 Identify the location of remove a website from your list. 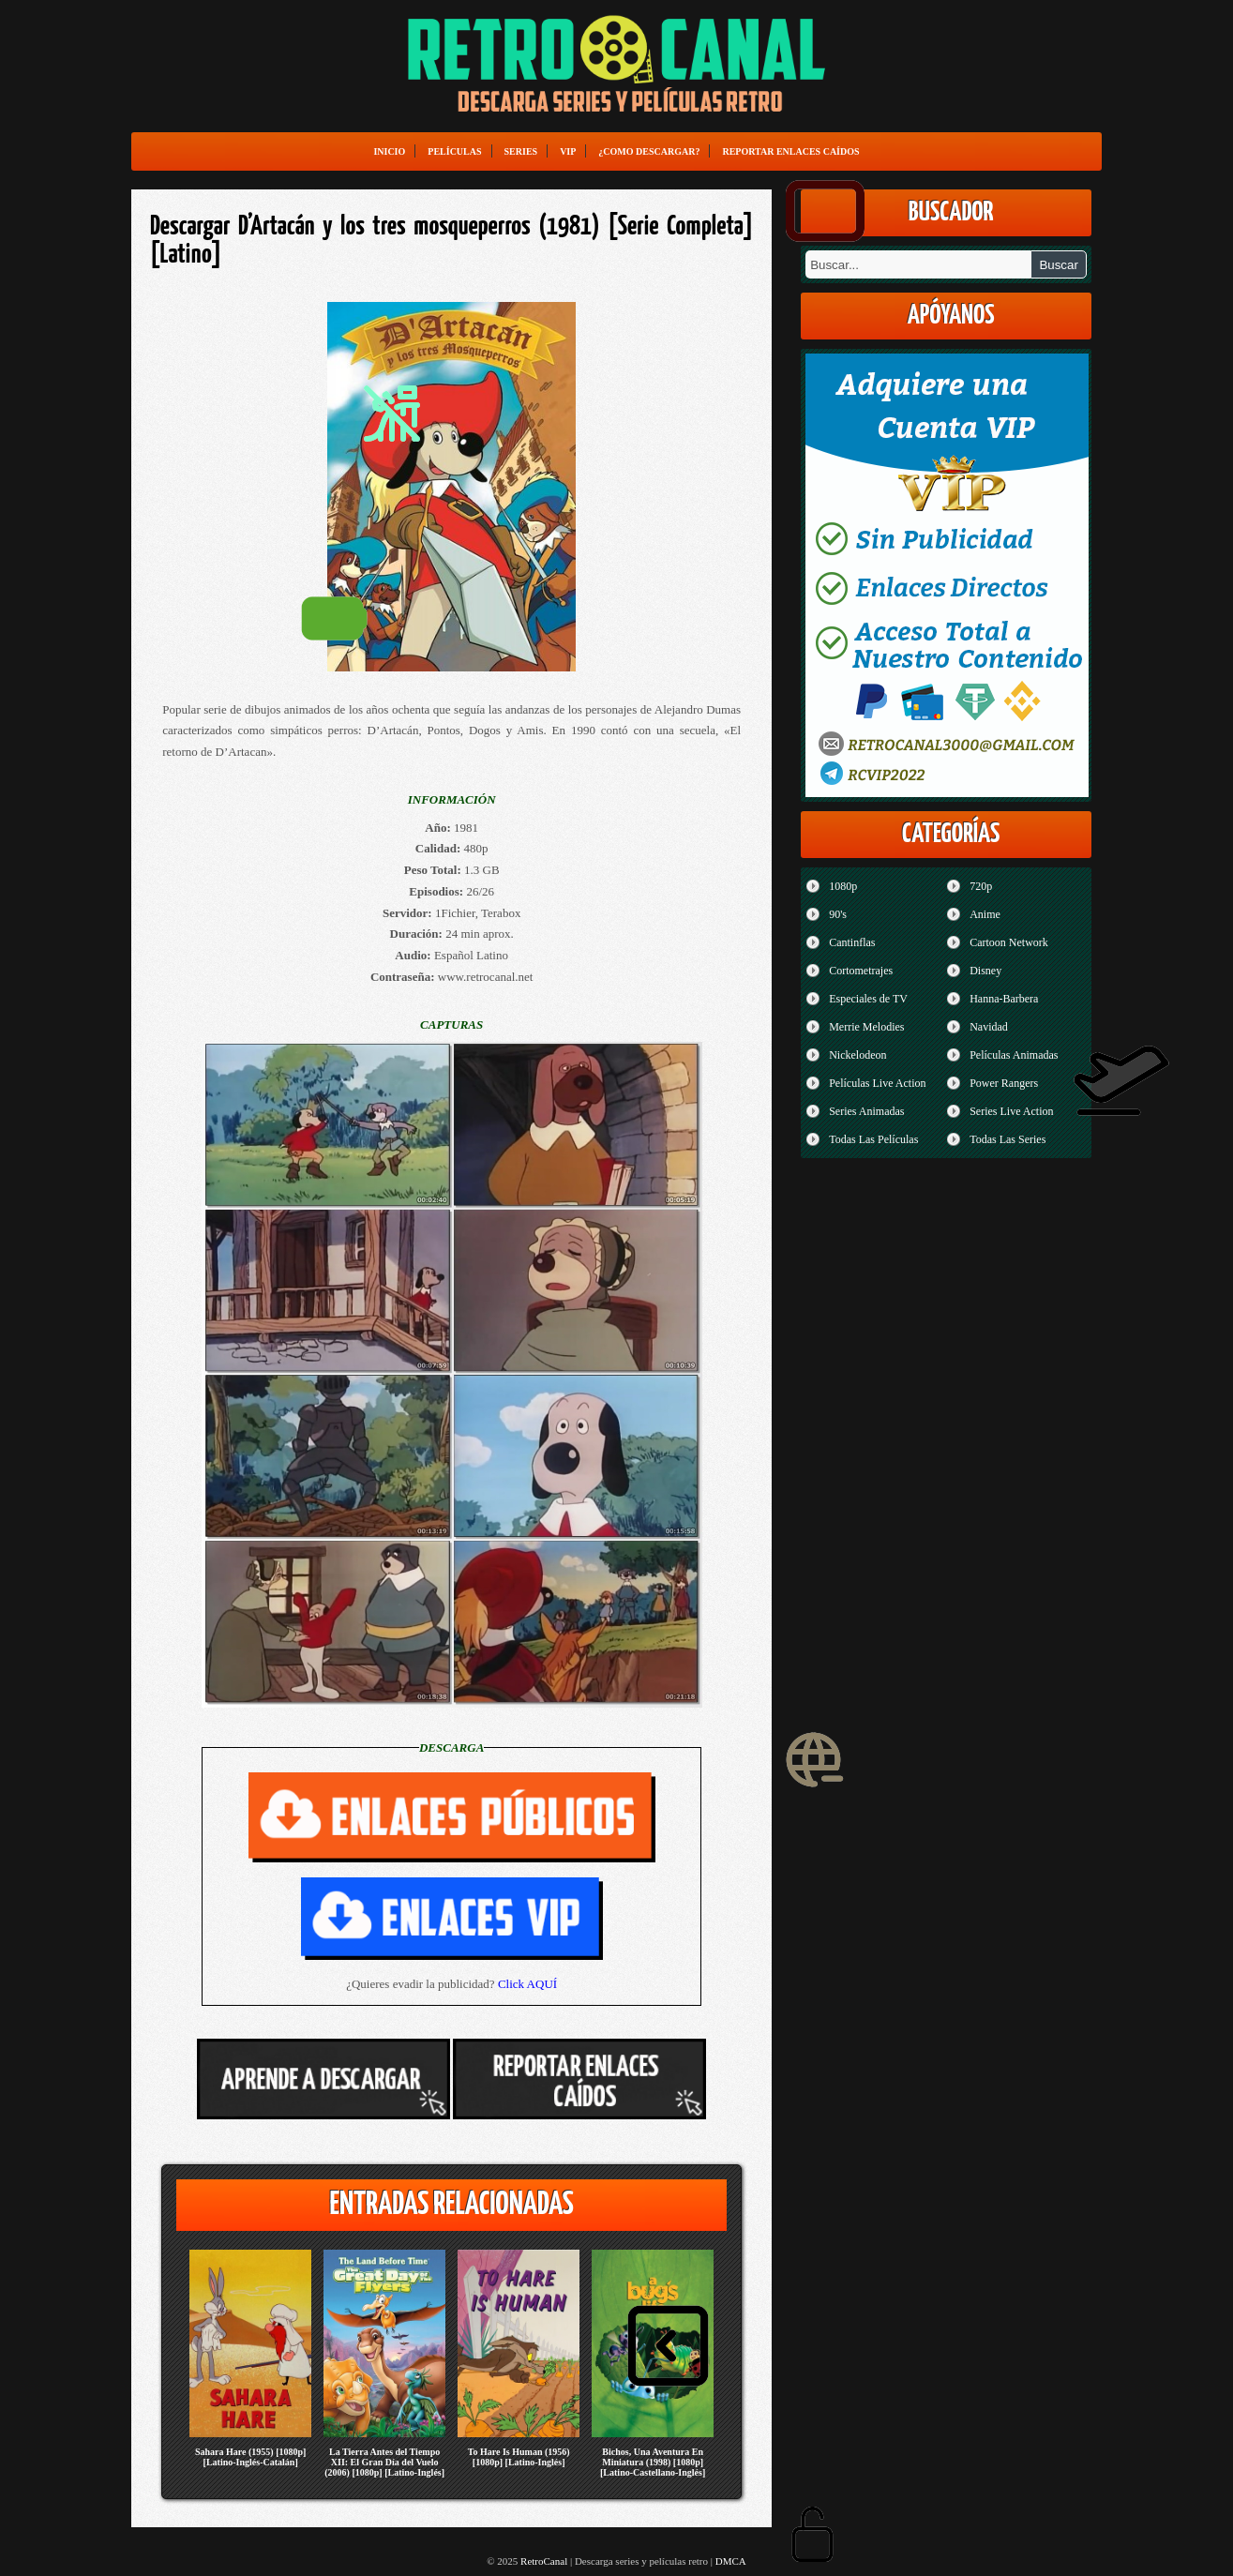
(813, 1759).